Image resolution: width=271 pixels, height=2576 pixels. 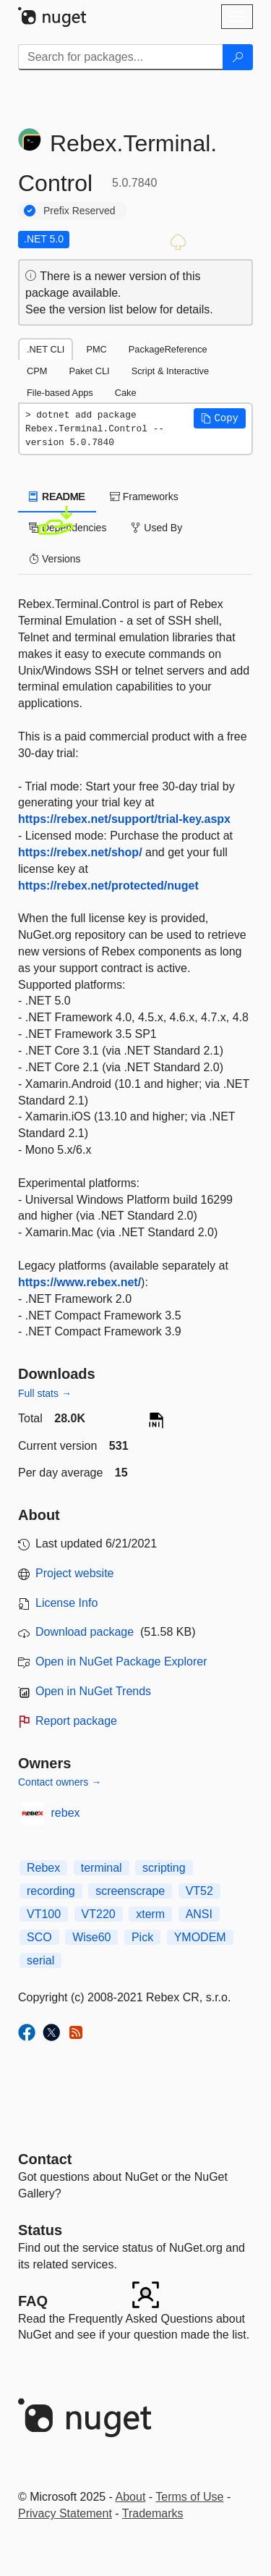 I want to click on focus on current user profile, so click(x=145, y=2294).